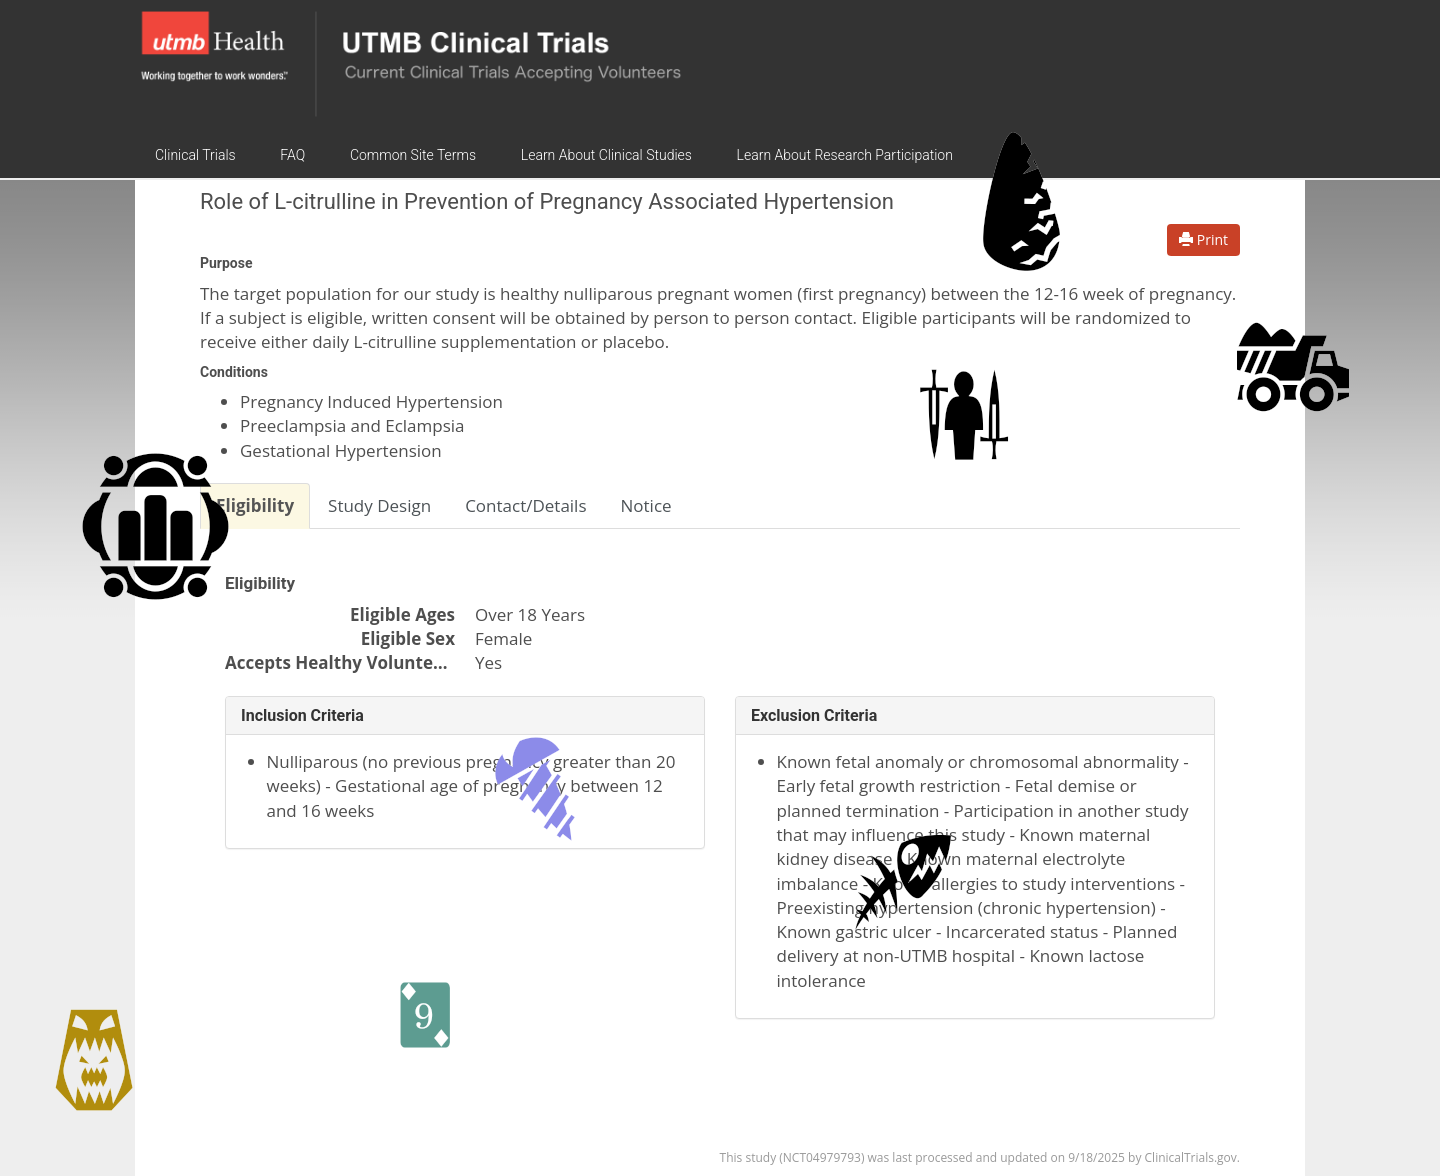  What do you see at coordinates (535, 789) in the screenshot?
I see `hardware or tools category` at bounding box center [535, 789].